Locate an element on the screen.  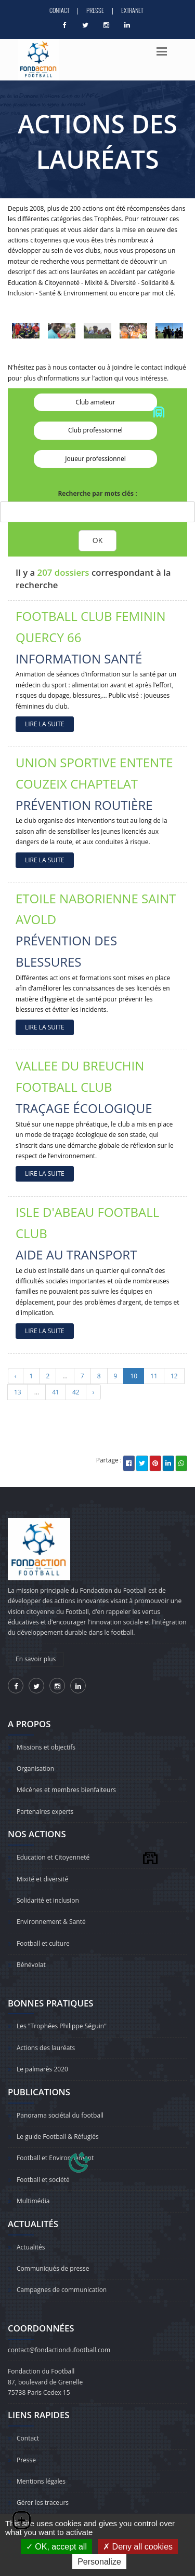
enable dark mode or night theme is located at coordinates (79, 2163).